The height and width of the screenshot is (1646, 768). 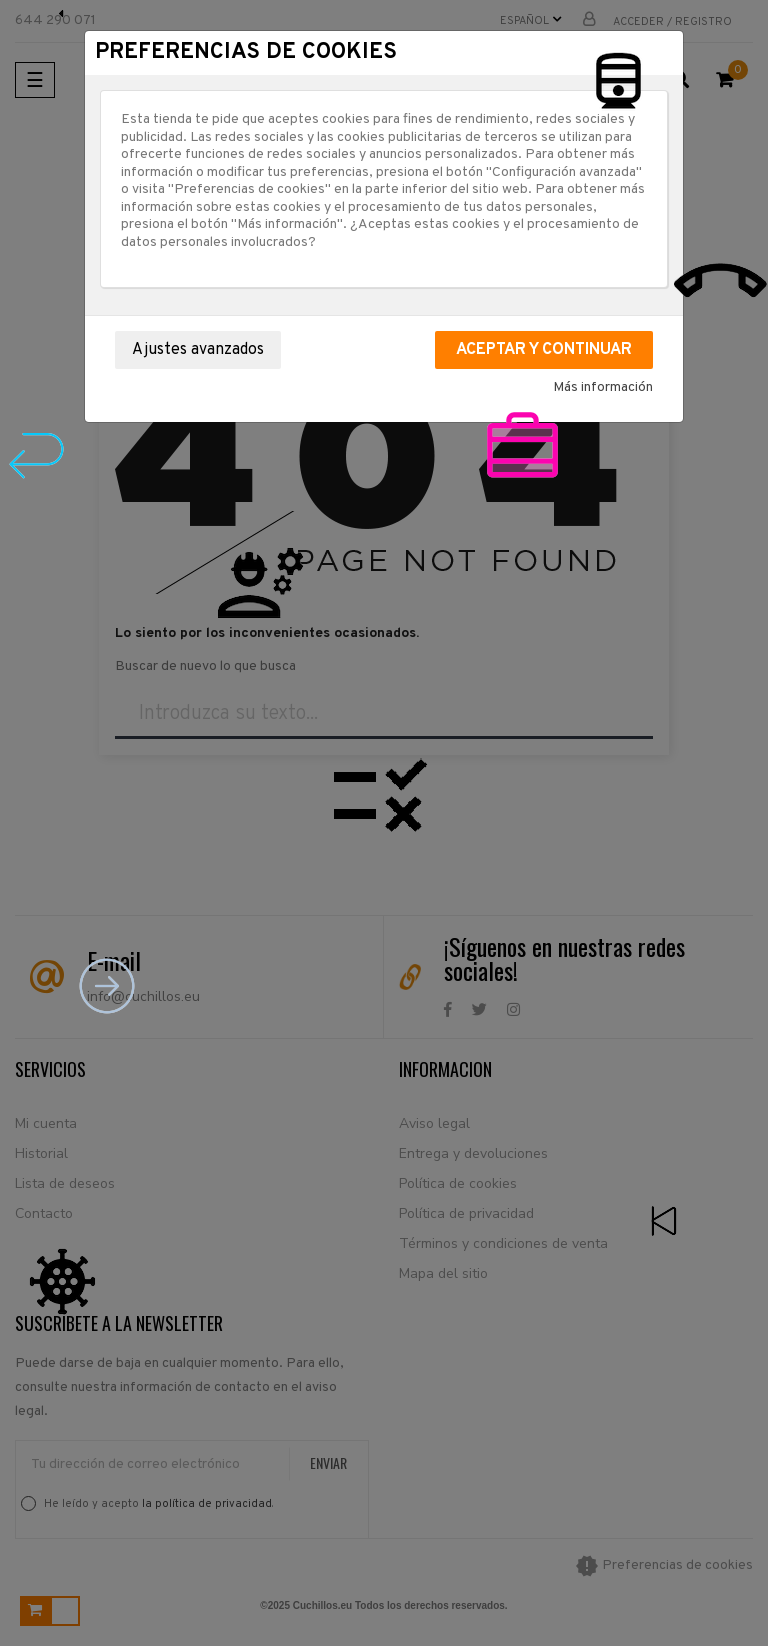 What do you see at coordinates (36, 453) in the screenshot?
I see `undo or revert to previous action` at bounding box center [36, 453].